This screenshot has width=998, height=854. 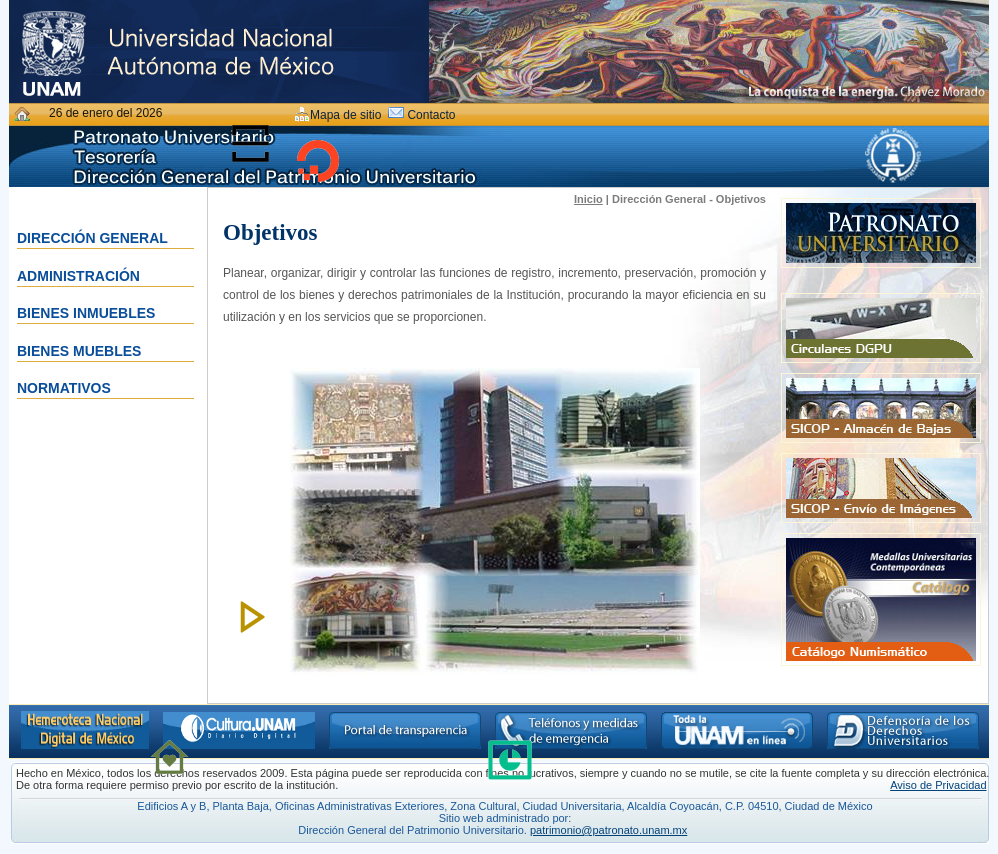 What do you see at coordinates (318, 161) in the screenshot?
I see `DigitalOcean logo` at bounding box center [318, 161].